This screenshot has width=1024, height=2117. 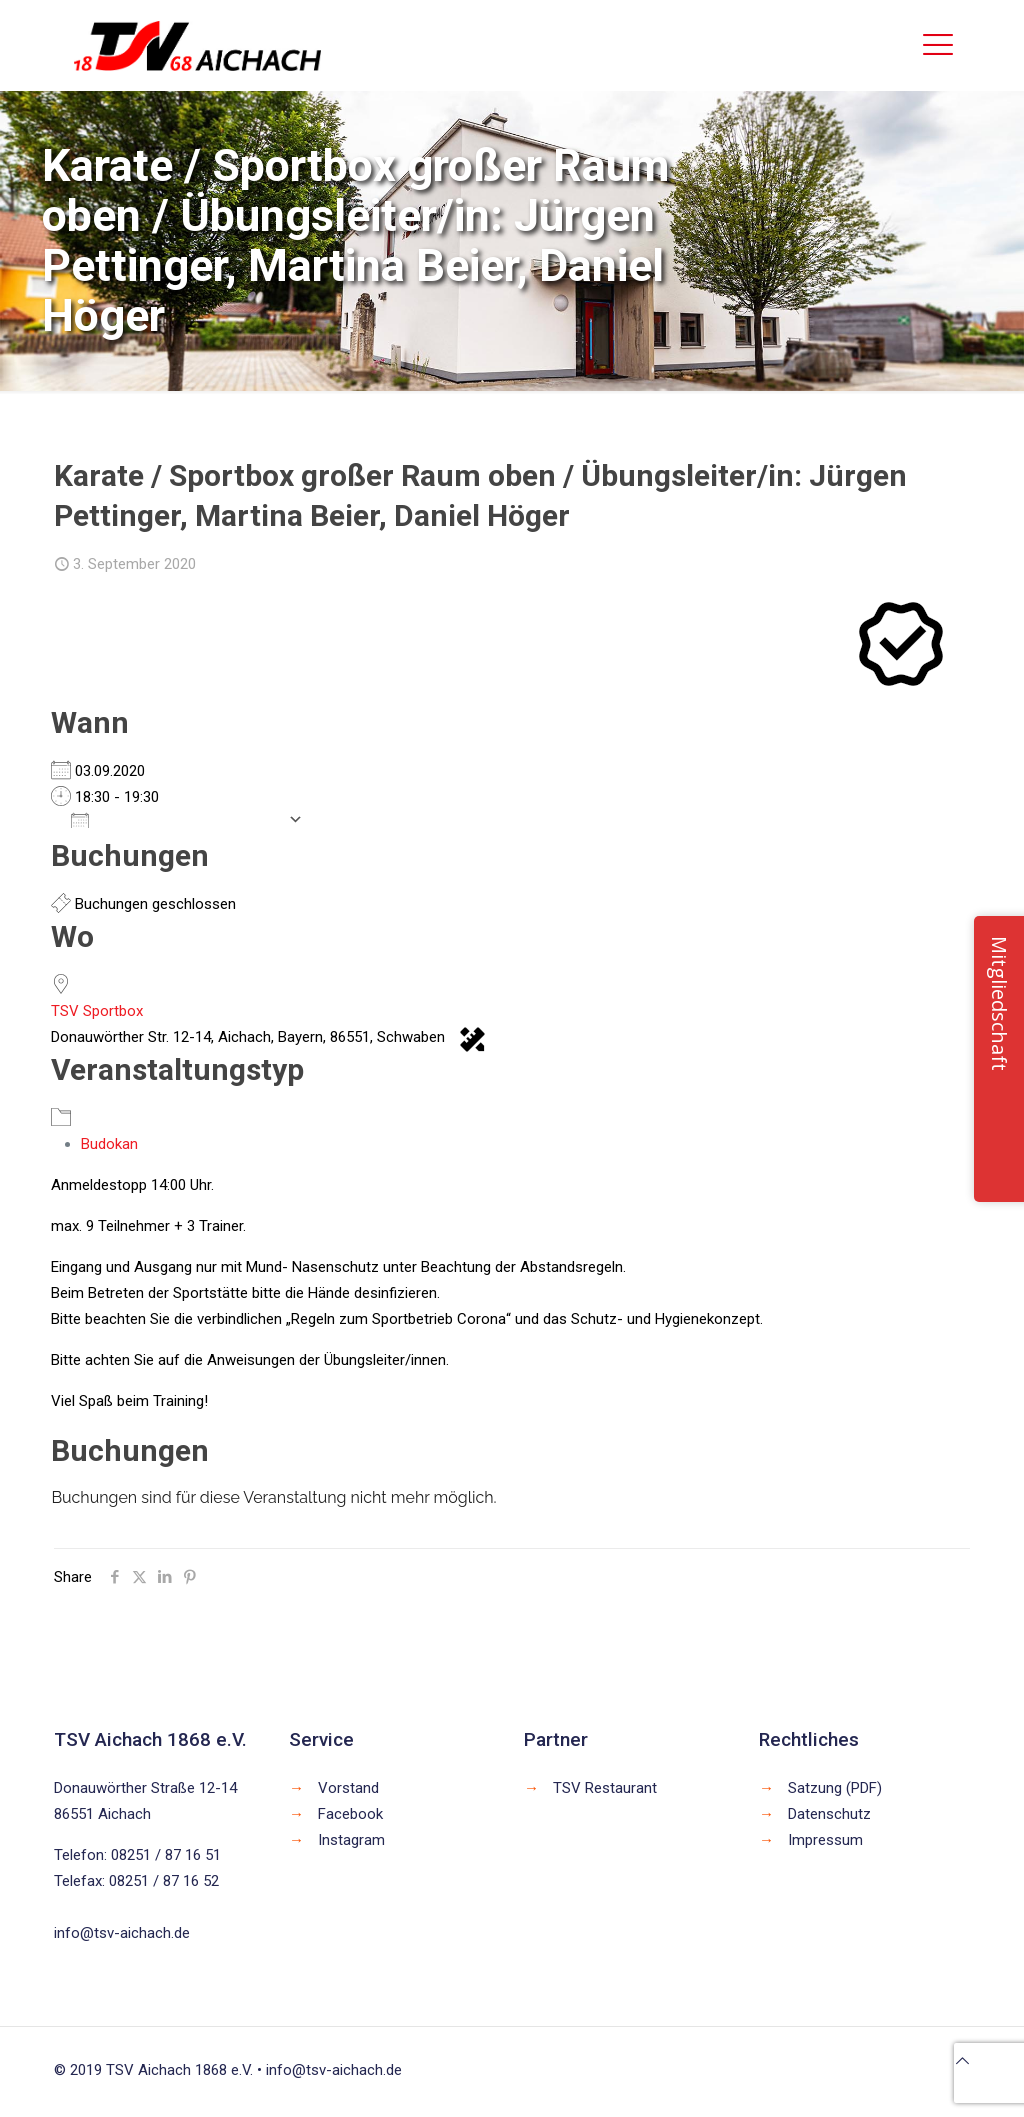 I want to click on indicates a verified account or profile, so click(x=901, y=644).